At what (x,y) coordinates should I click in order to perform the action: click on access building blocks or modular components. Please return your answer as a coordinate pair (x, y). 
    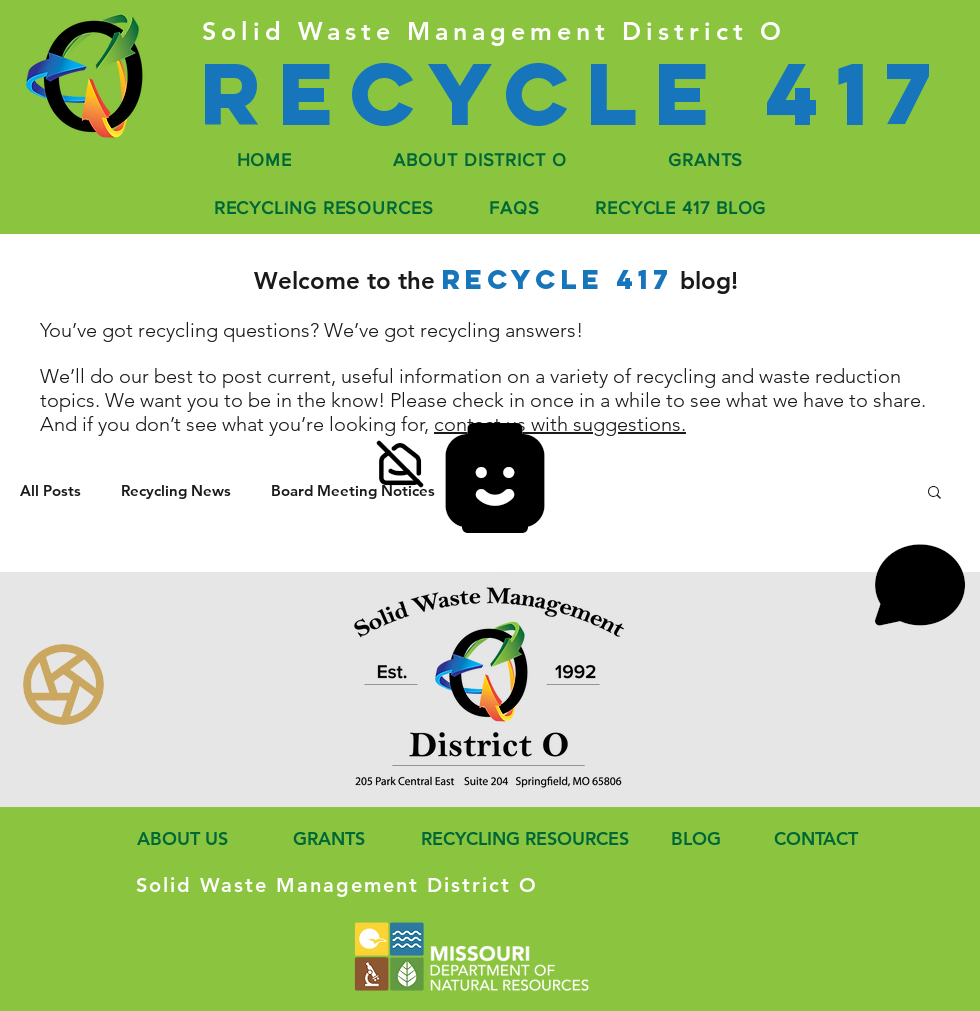
    Looking at the image, I should click on (495, 478).